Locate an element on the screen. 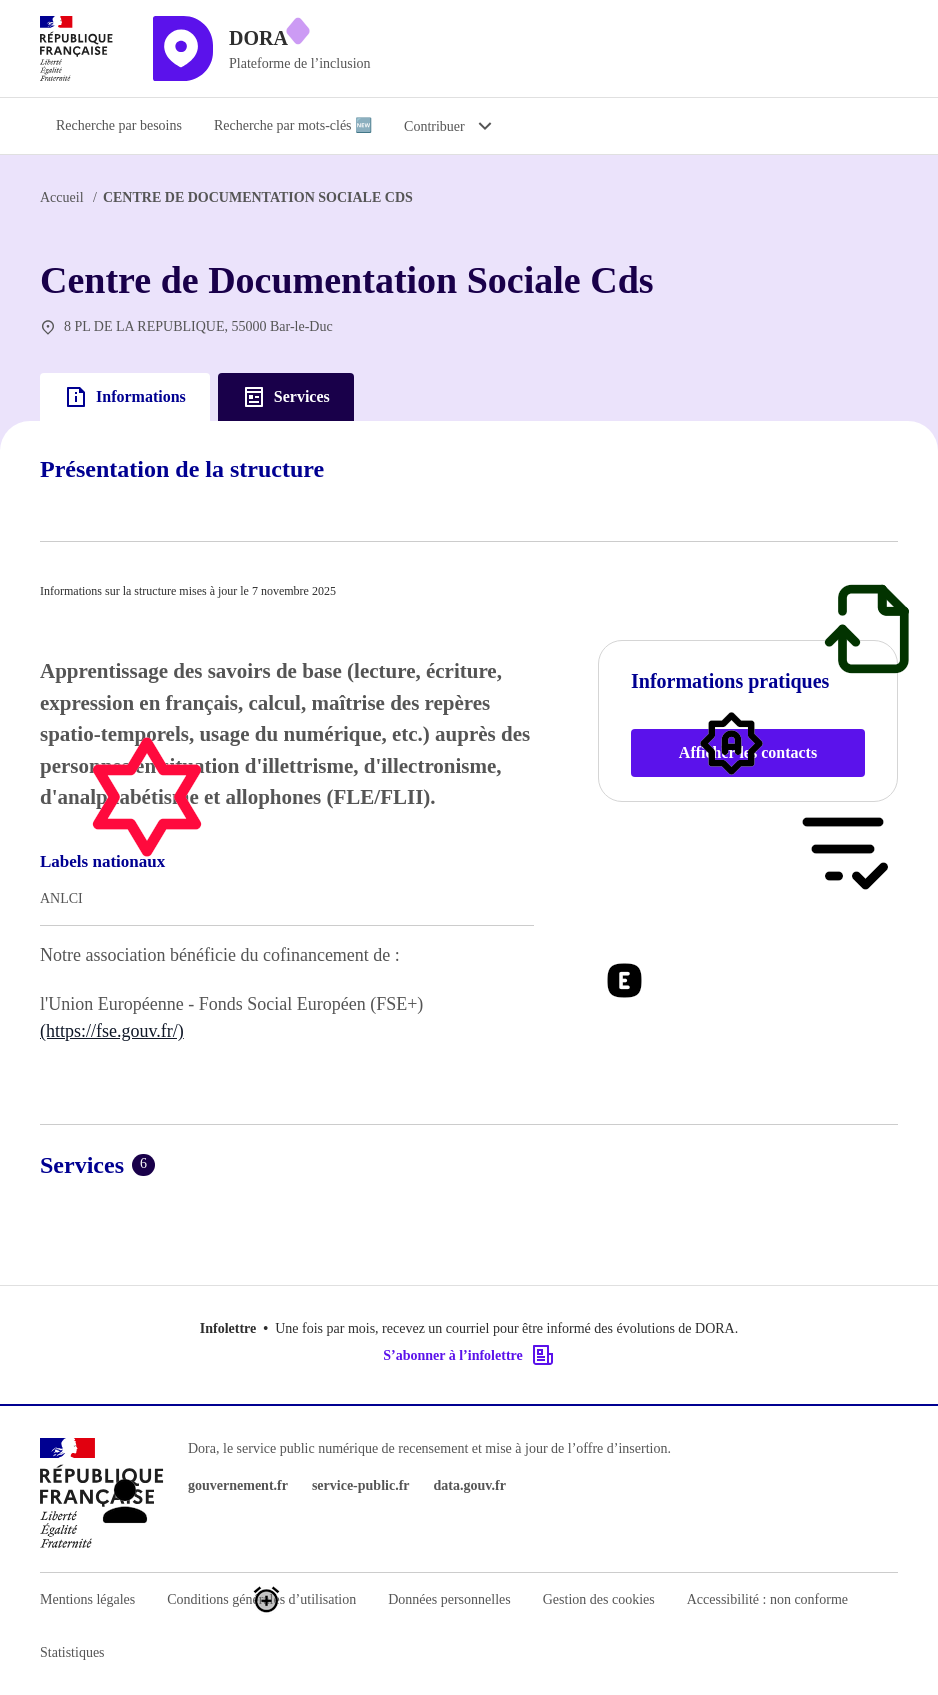 This screenshot has height=1695, width=938. upload a file is located at coordinates (869, 629).